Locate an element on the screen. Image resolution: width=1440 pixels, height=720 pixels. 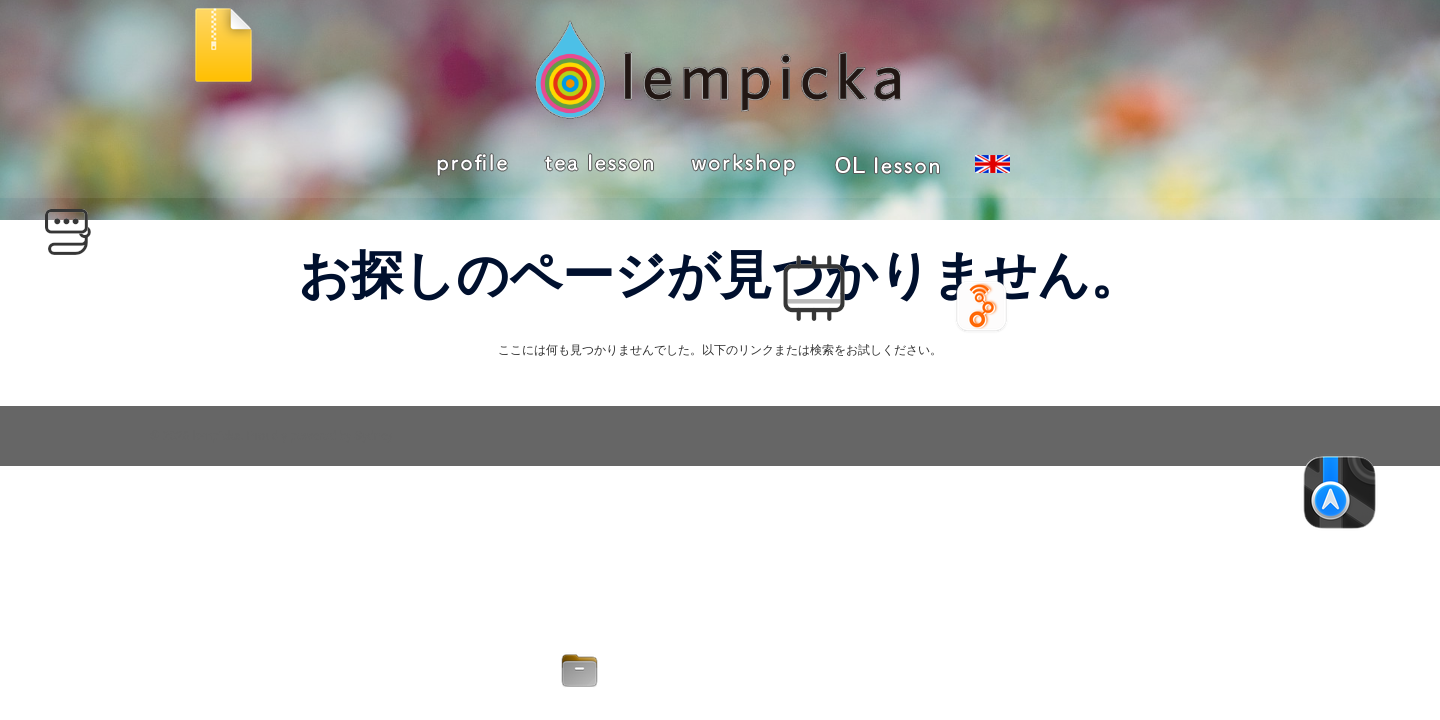
generate a one-time password code is located at coordinates (69, 233).